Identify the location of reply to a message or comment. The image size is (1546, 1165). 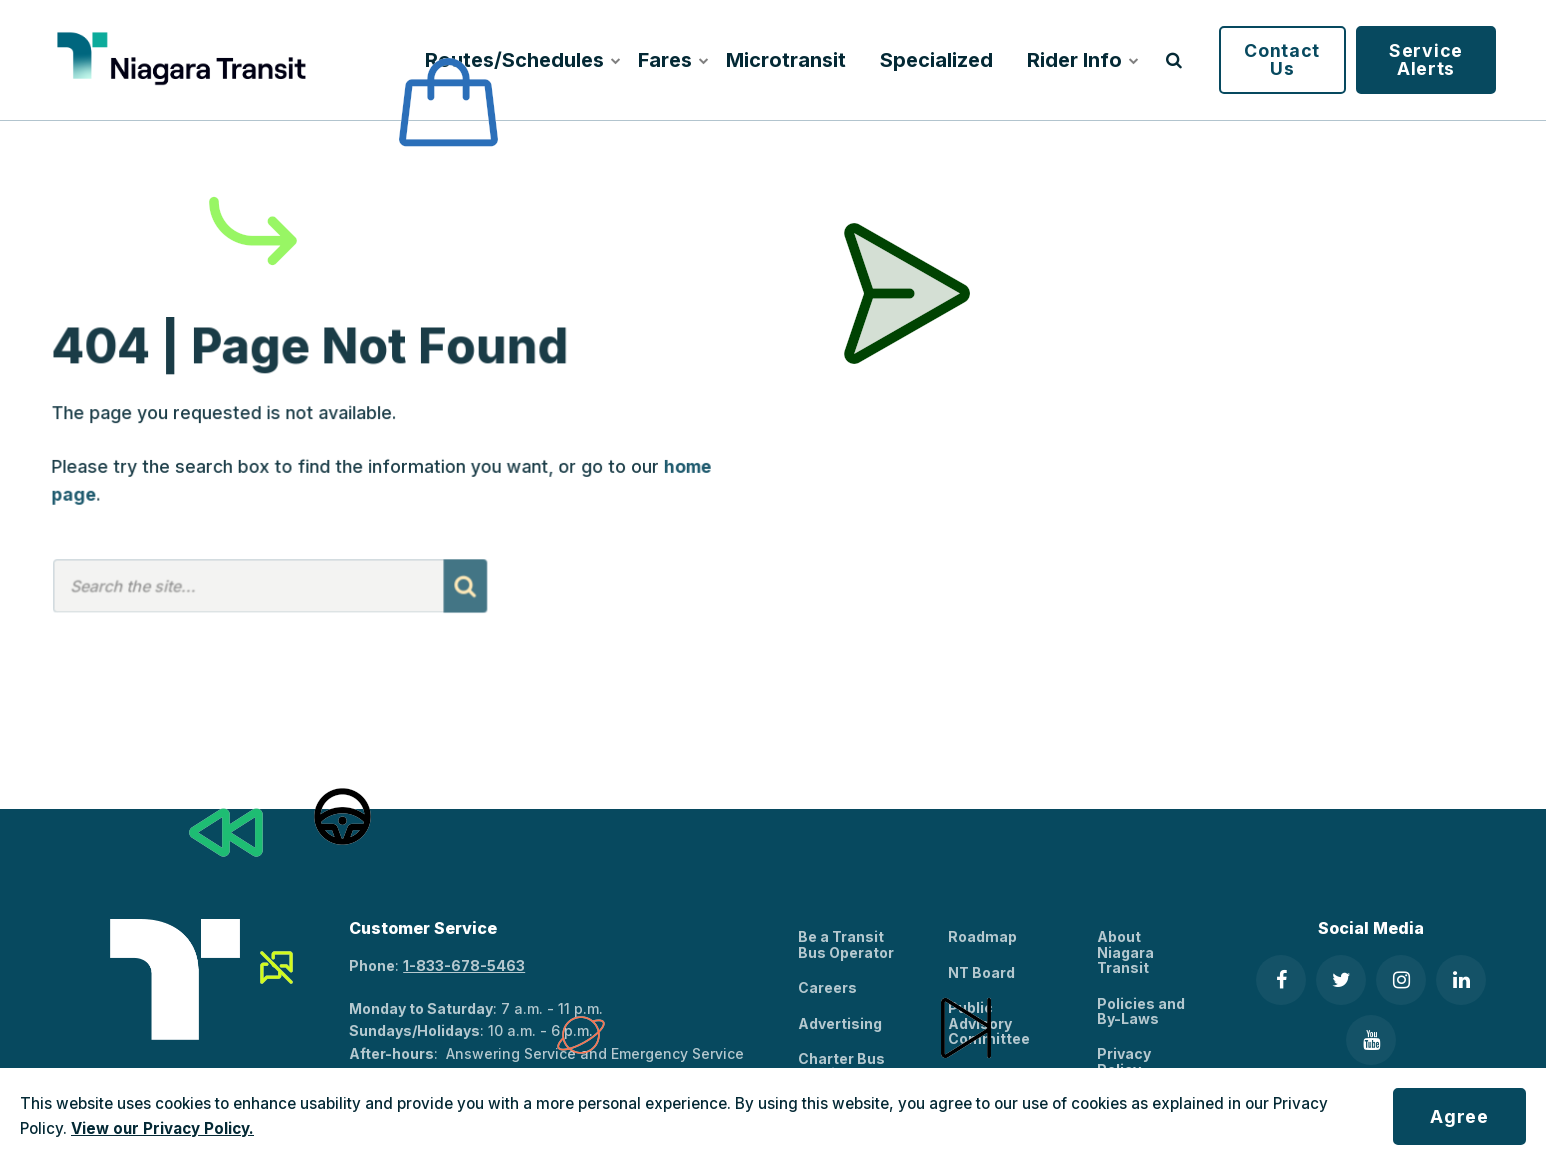
(253, 231).